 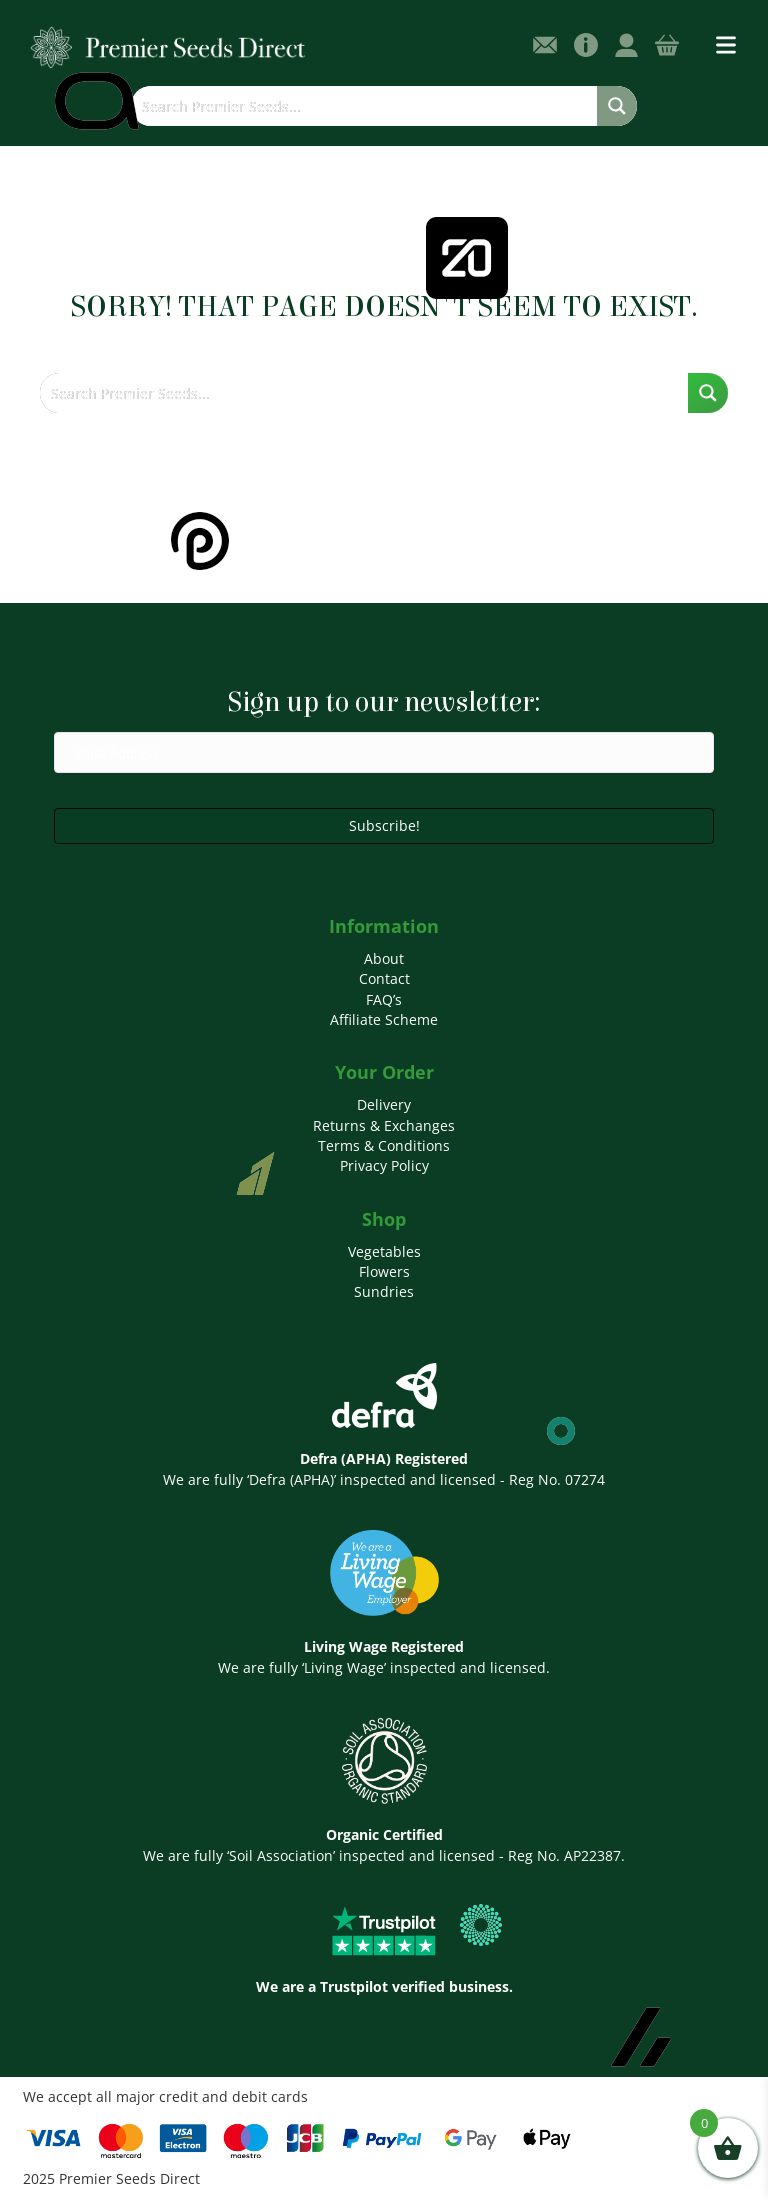 What do you see at coordinates (561, 1431) in the screenshot?
I see `access Okta identity management` at bounding box center [561, 1431].